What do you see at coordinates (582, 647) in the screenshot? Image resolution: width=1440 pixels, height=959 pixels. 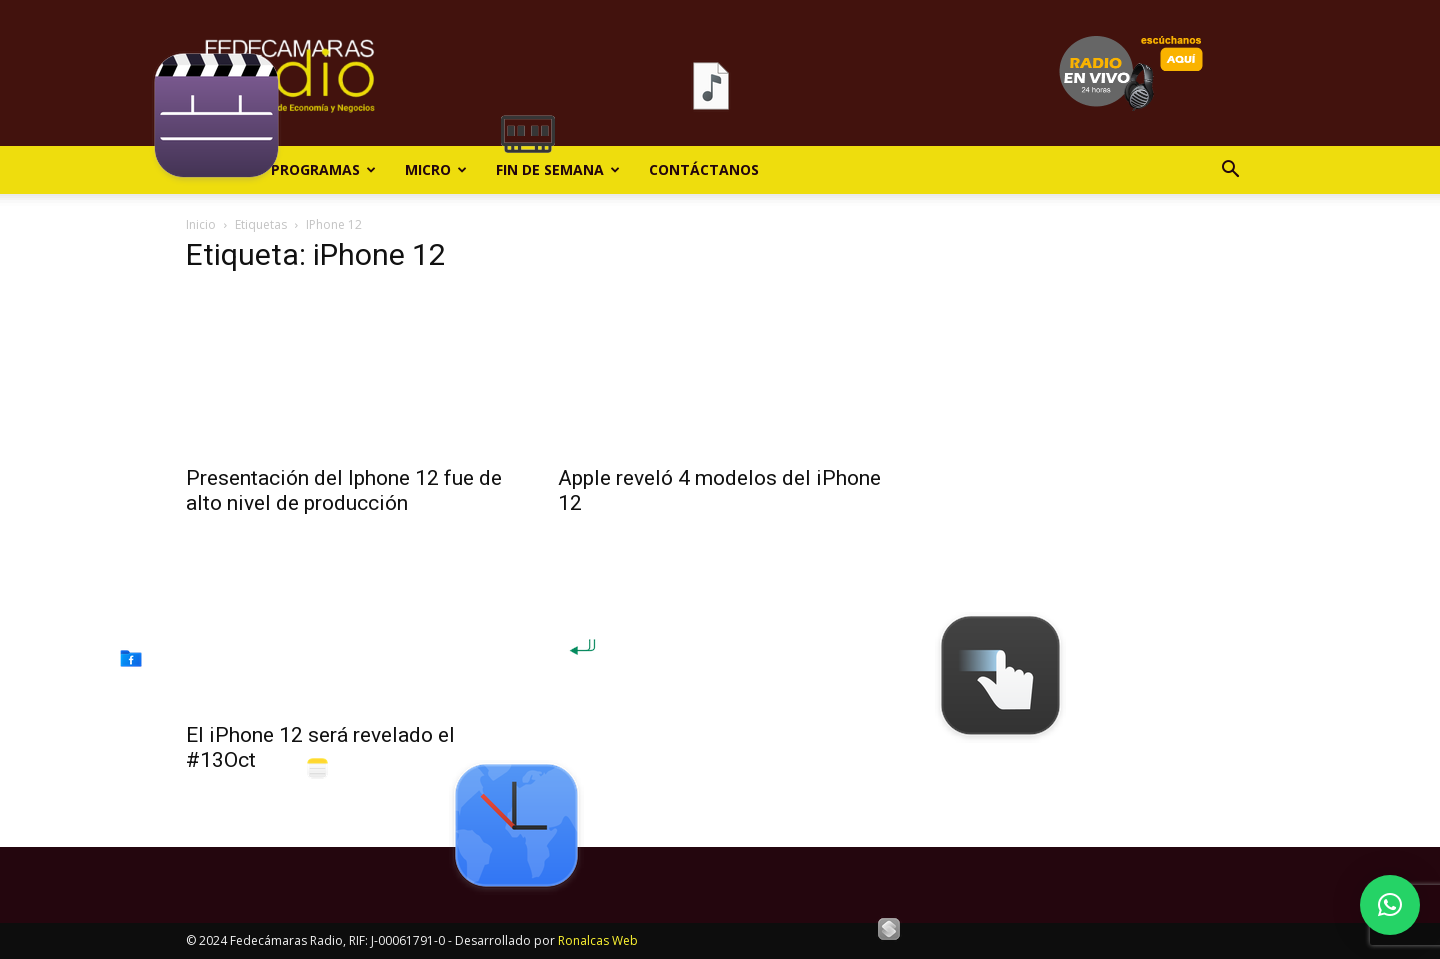 I see `reply to all recipients of an email` at bounding box center [582, 647].